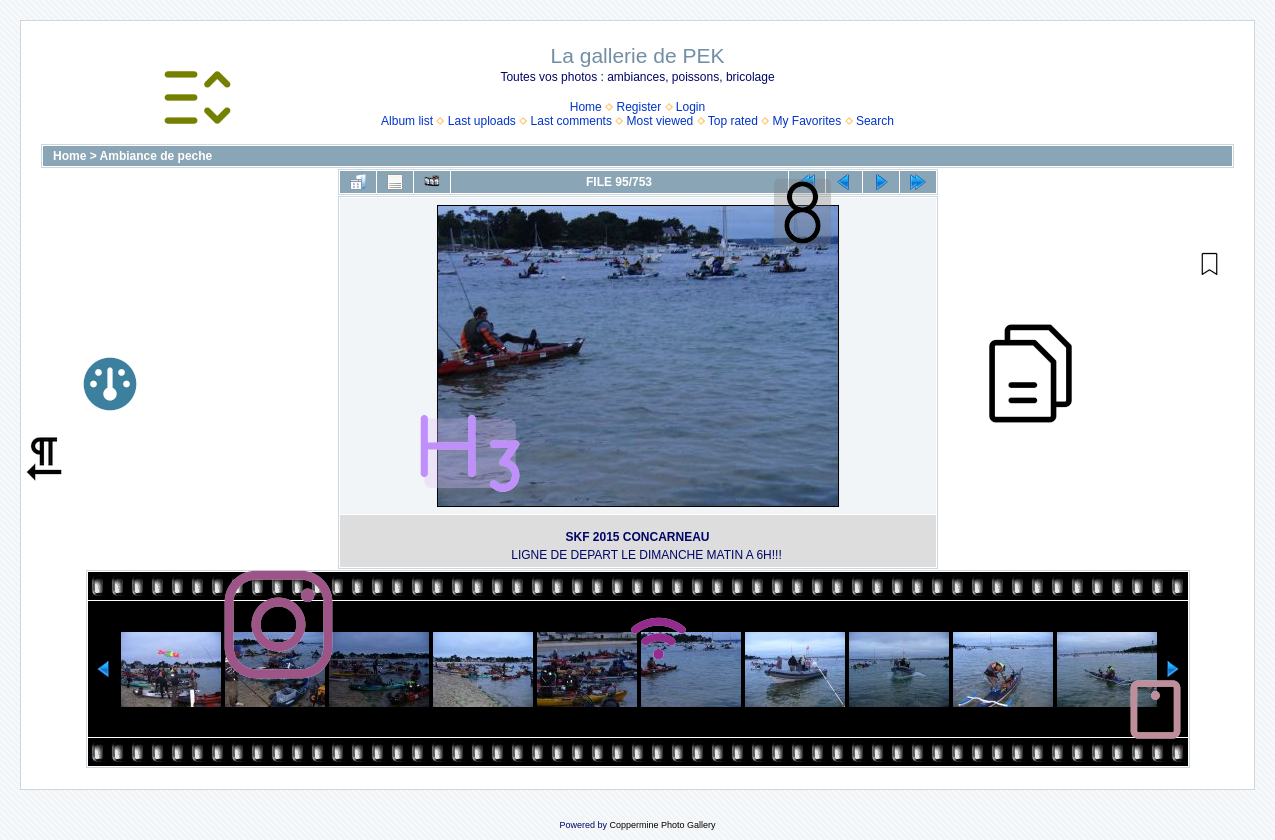  Describe the element at coordinates (278, 624) in the screenshot. I see `open instagram app` at that location.